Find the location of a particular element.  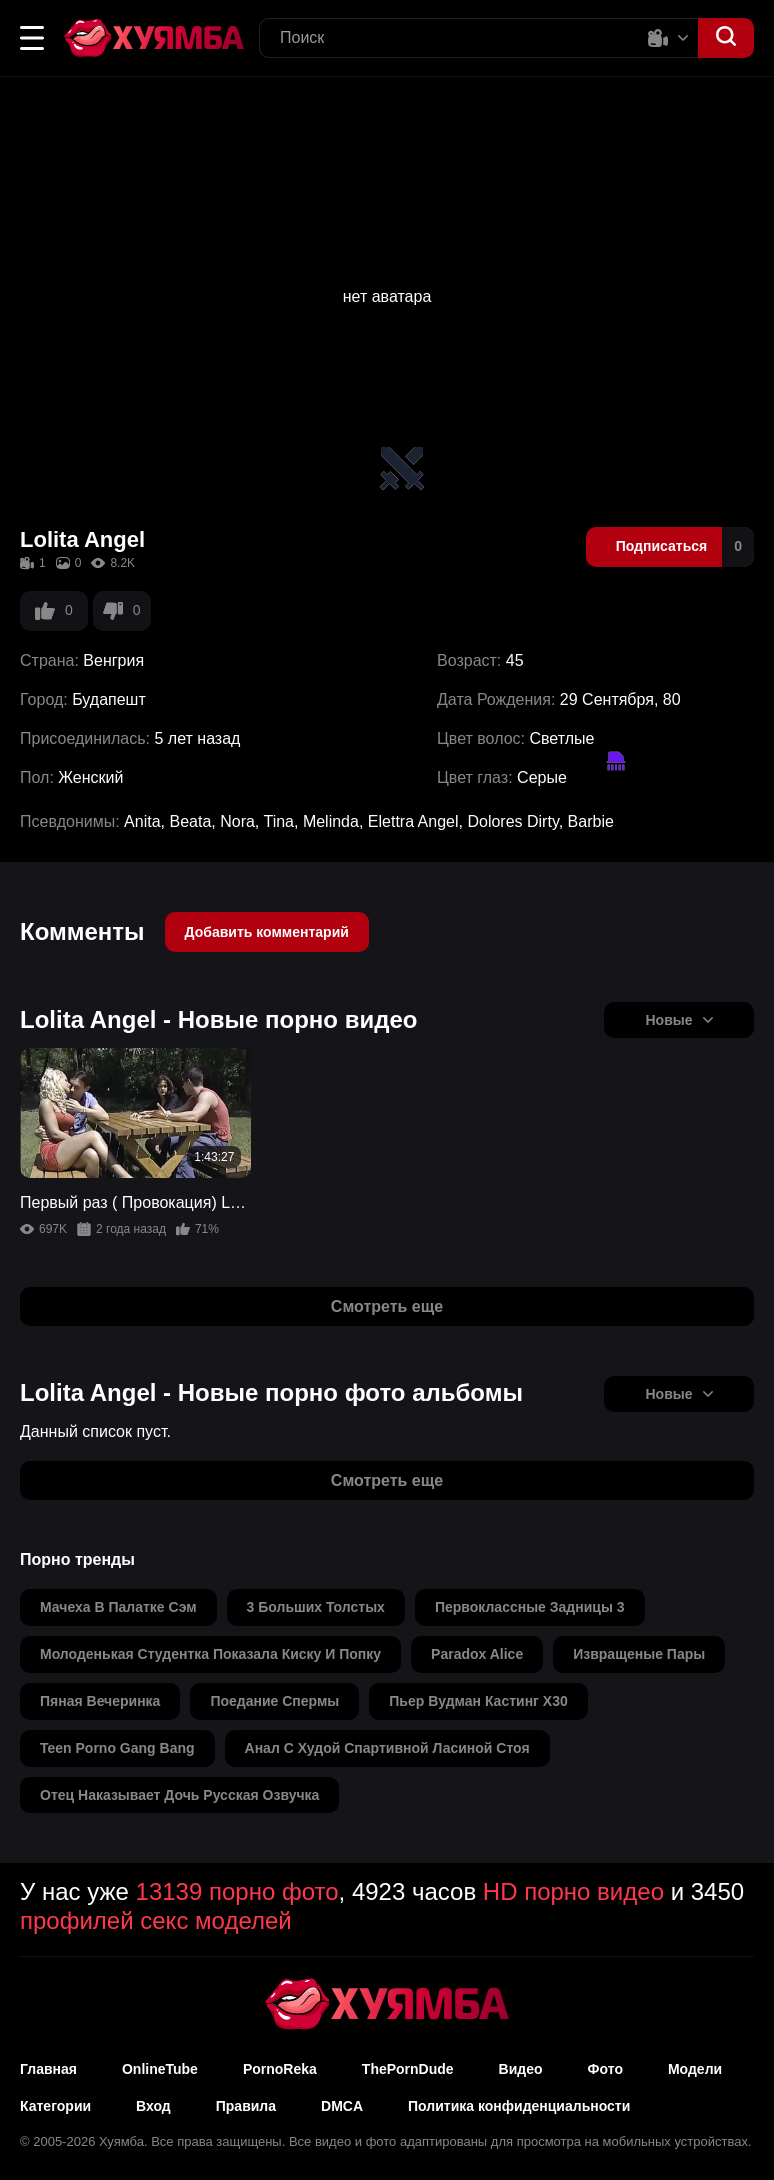

permanently delete or shred a document is located at coordinates (616, 761).